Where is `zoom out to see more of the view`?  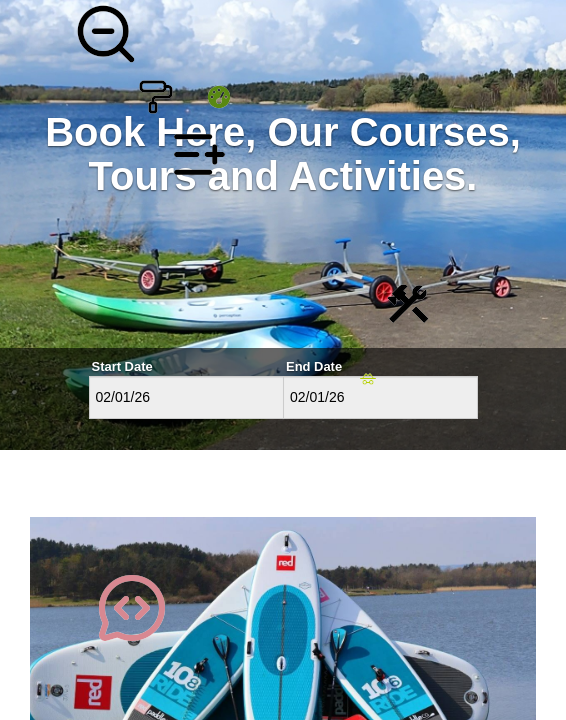 zoom out to see more of the view is located at coordinates (106, 34).